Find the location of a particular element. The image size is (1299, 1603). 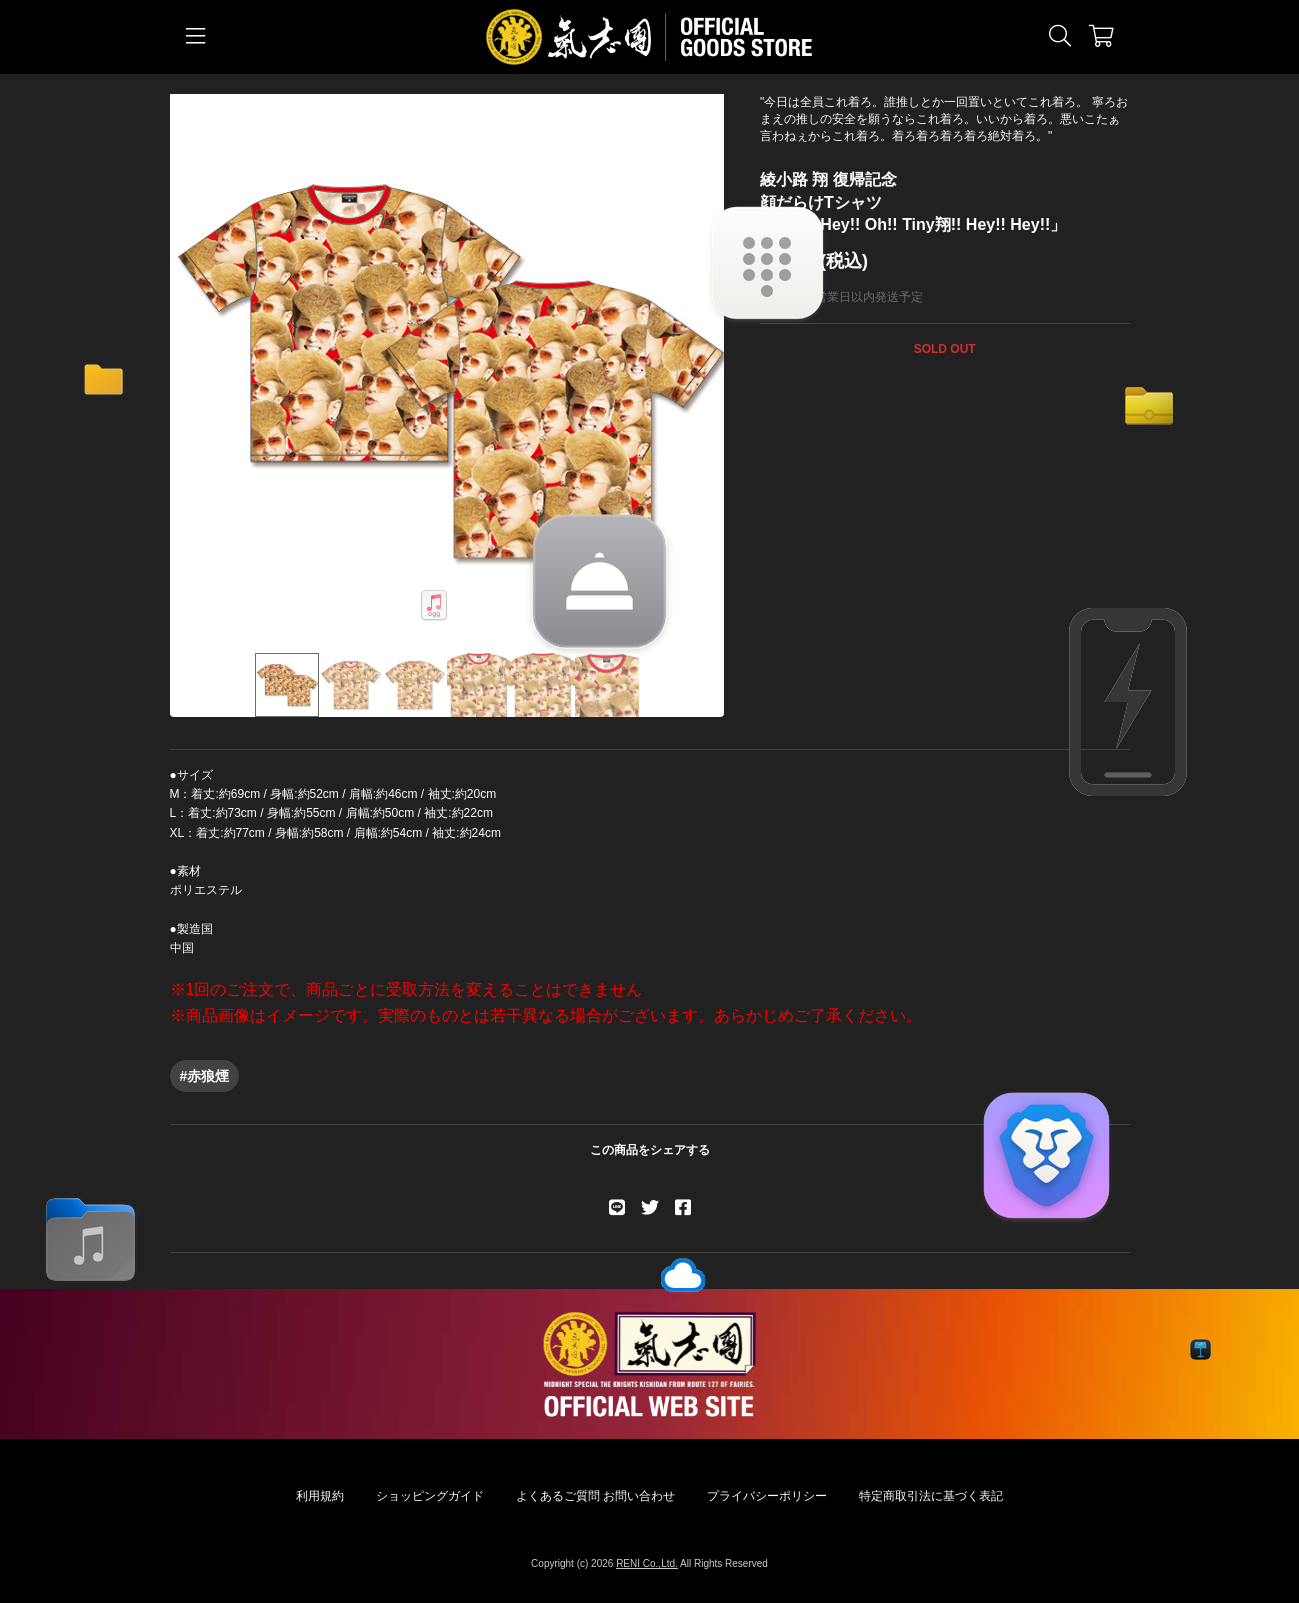

folder for storing pokémon-related files or games is located at coordinates (1149, 407).